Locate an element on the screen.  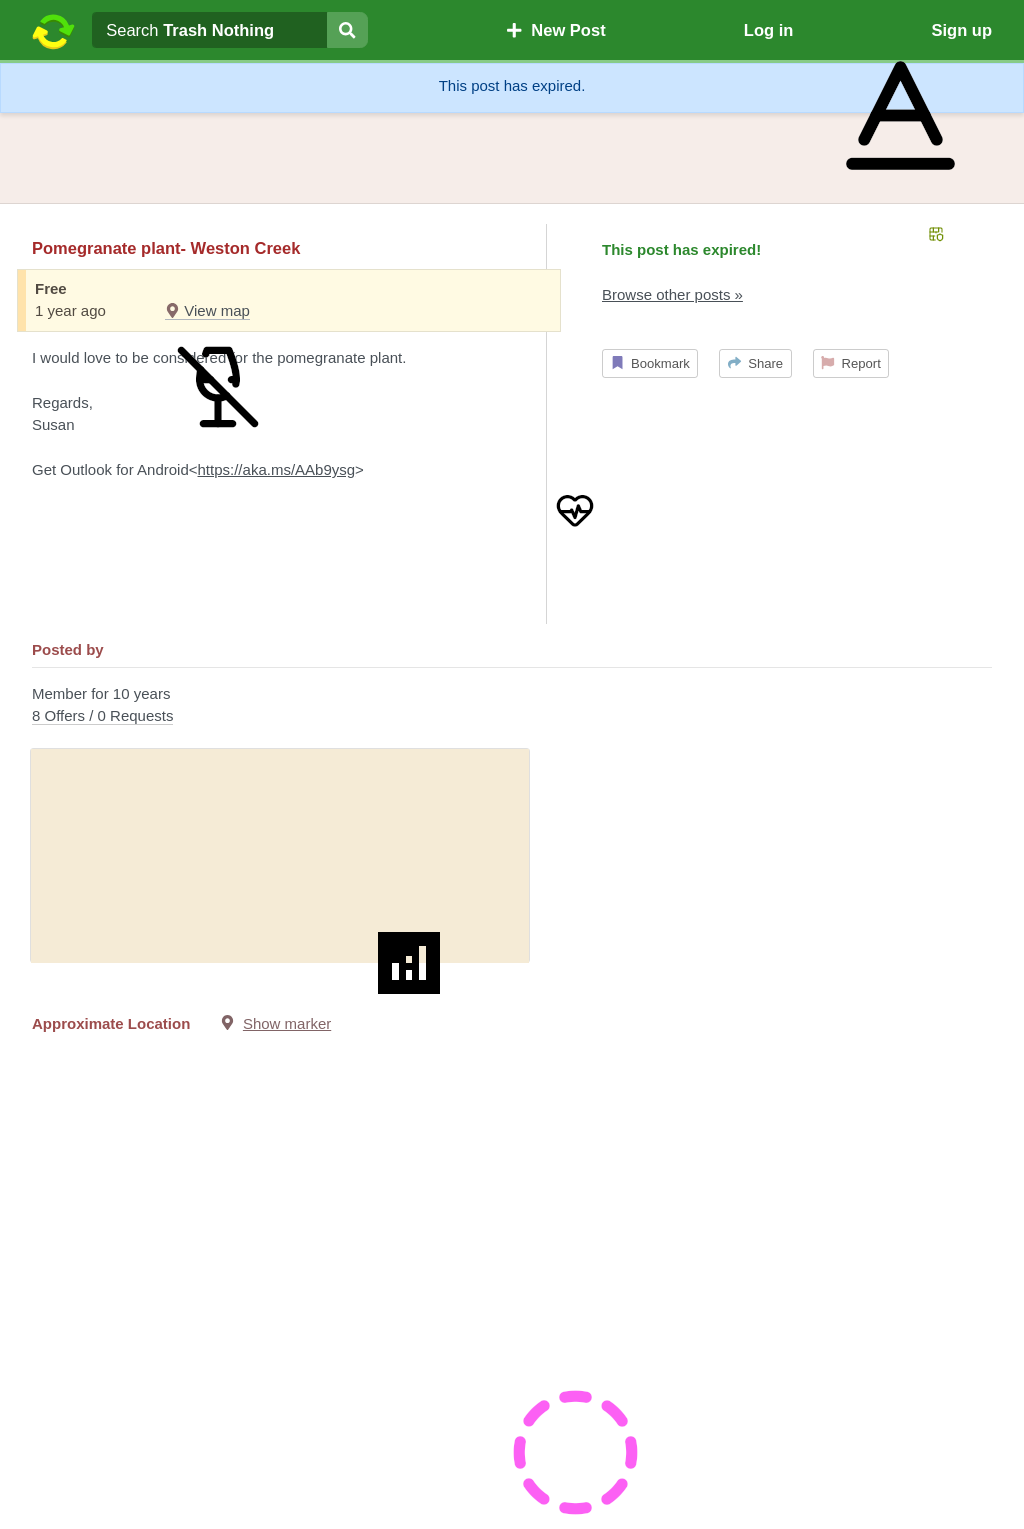
view health or fitness tracking data is located at coordinates (575, 510).